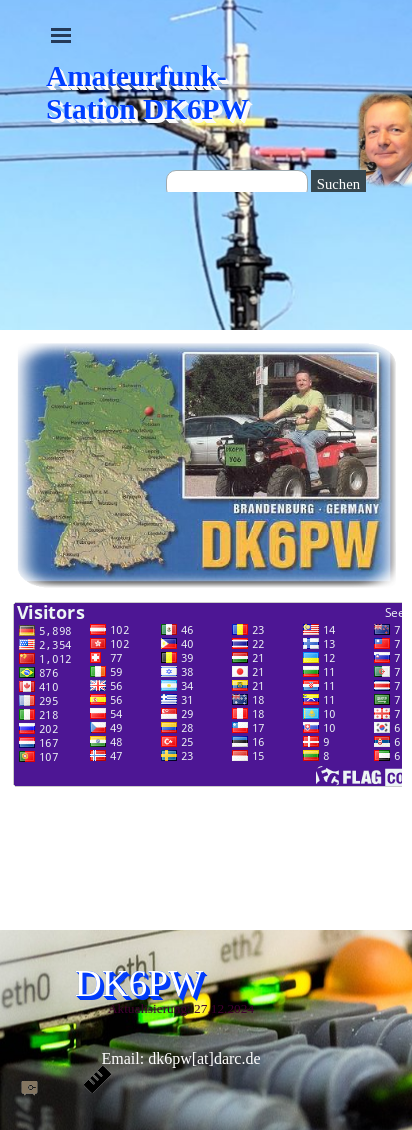 This screenshot has height=1130, width=412. I want to click on access secure storage or vault, so click(29, 1087).